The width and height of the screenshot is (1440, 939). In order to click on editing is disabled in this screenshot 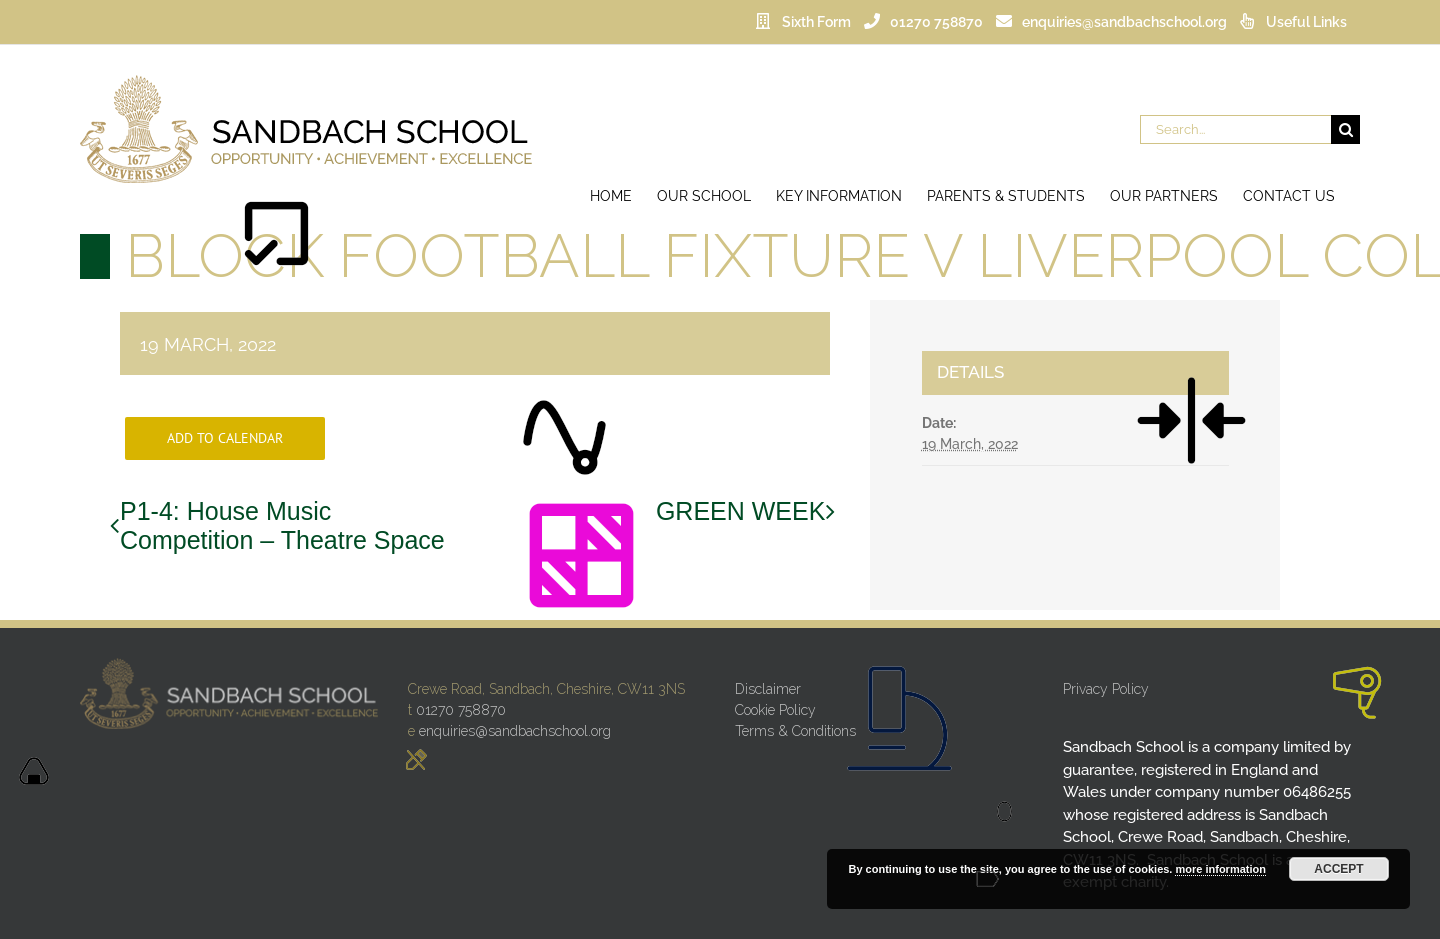, I will do `click(416, 760)`.